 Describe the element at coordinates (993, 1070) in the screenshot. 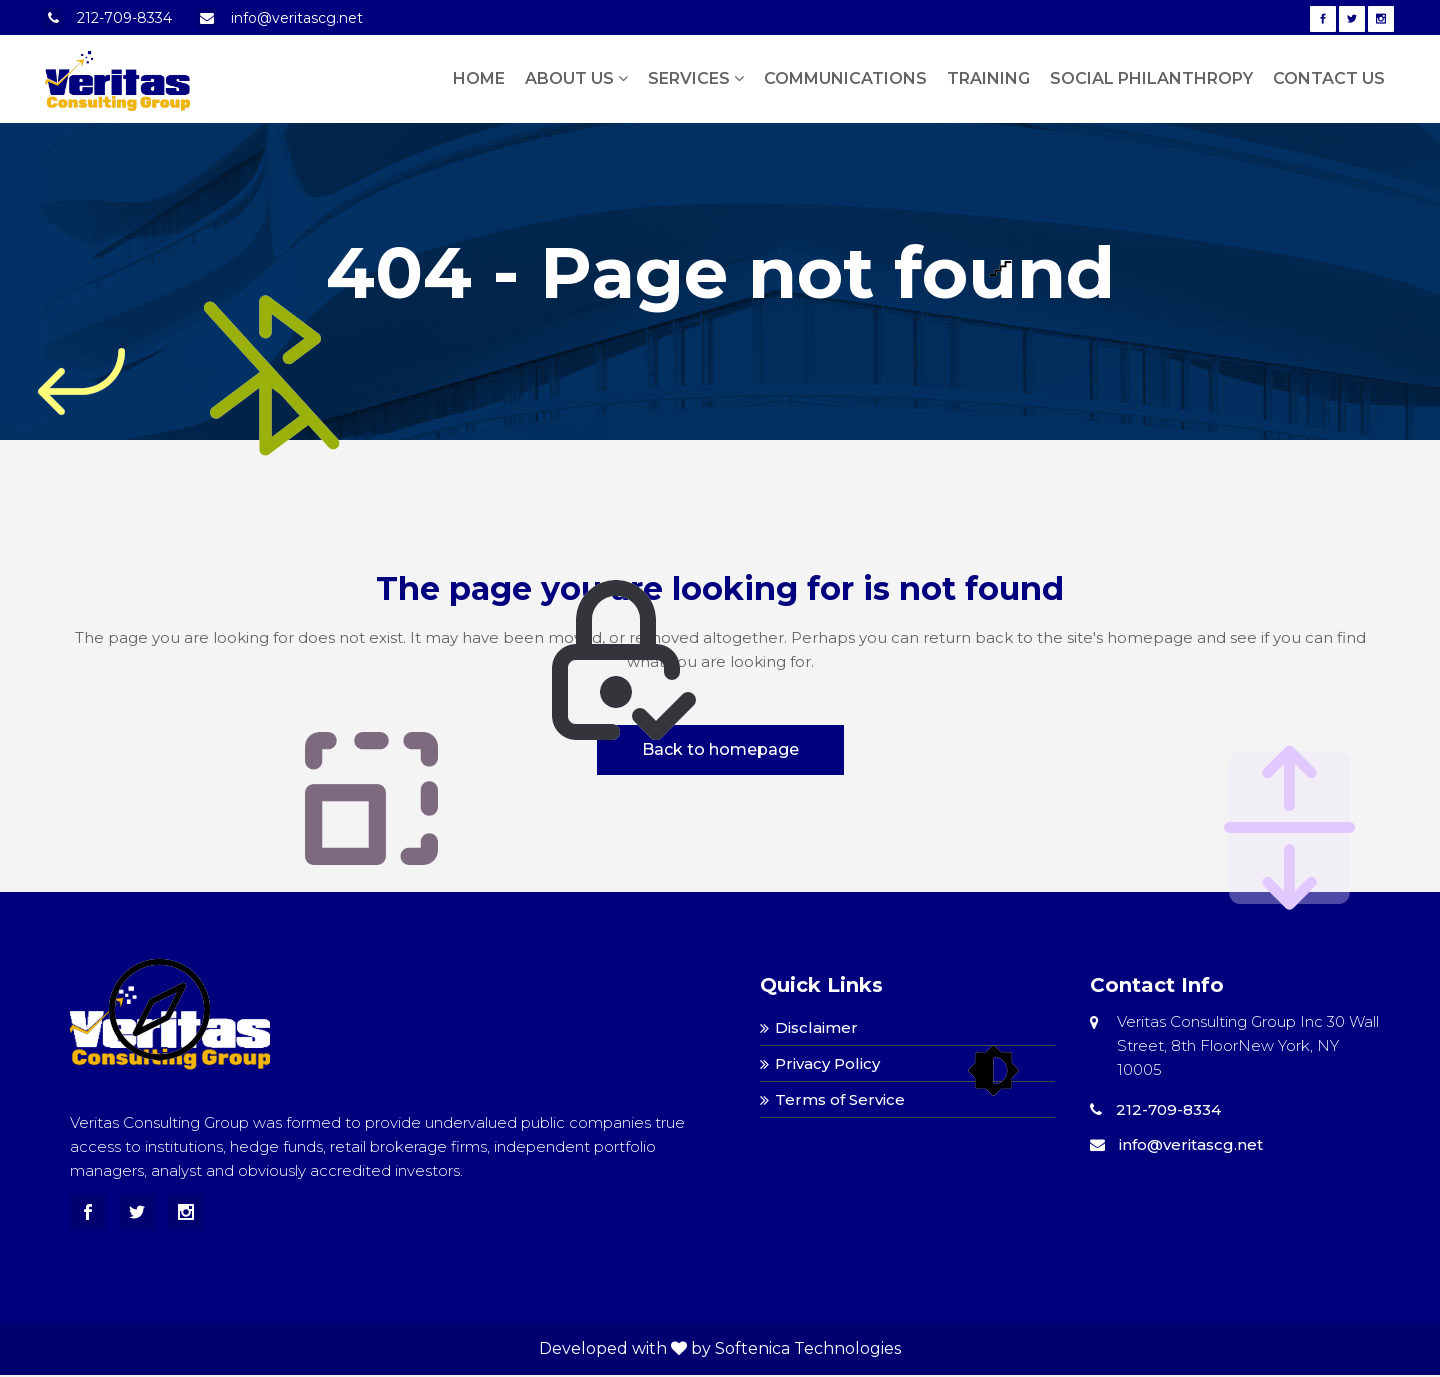

I see `adjust display brightness settings` at that location.